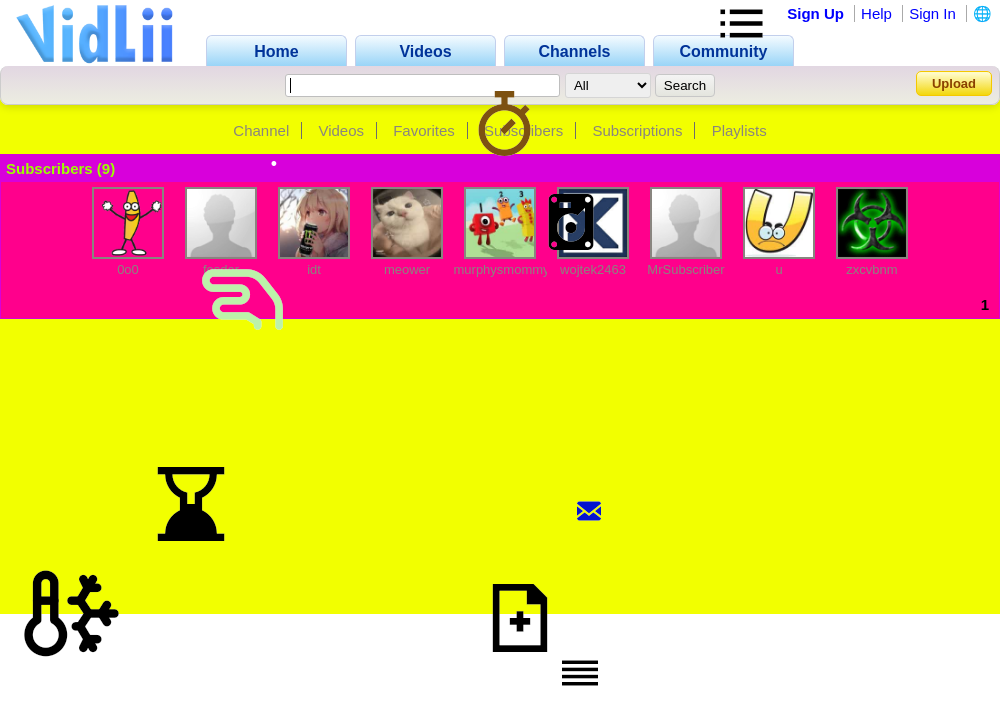 This screenshot has height=720, width=1000. I want to click on switch to list view, so click(580, 673).